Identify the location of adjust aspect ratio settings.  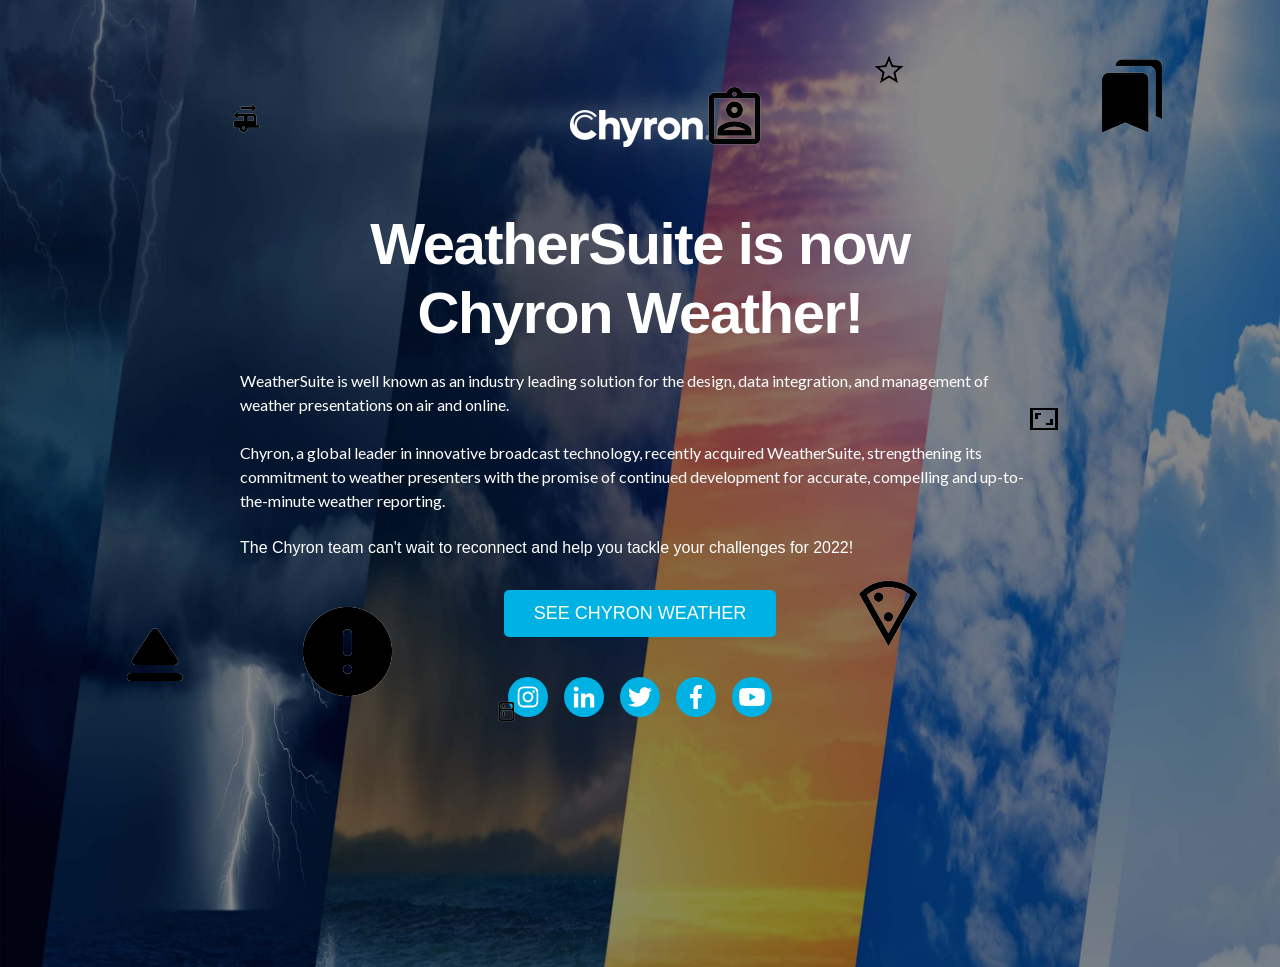
(1044, 419).